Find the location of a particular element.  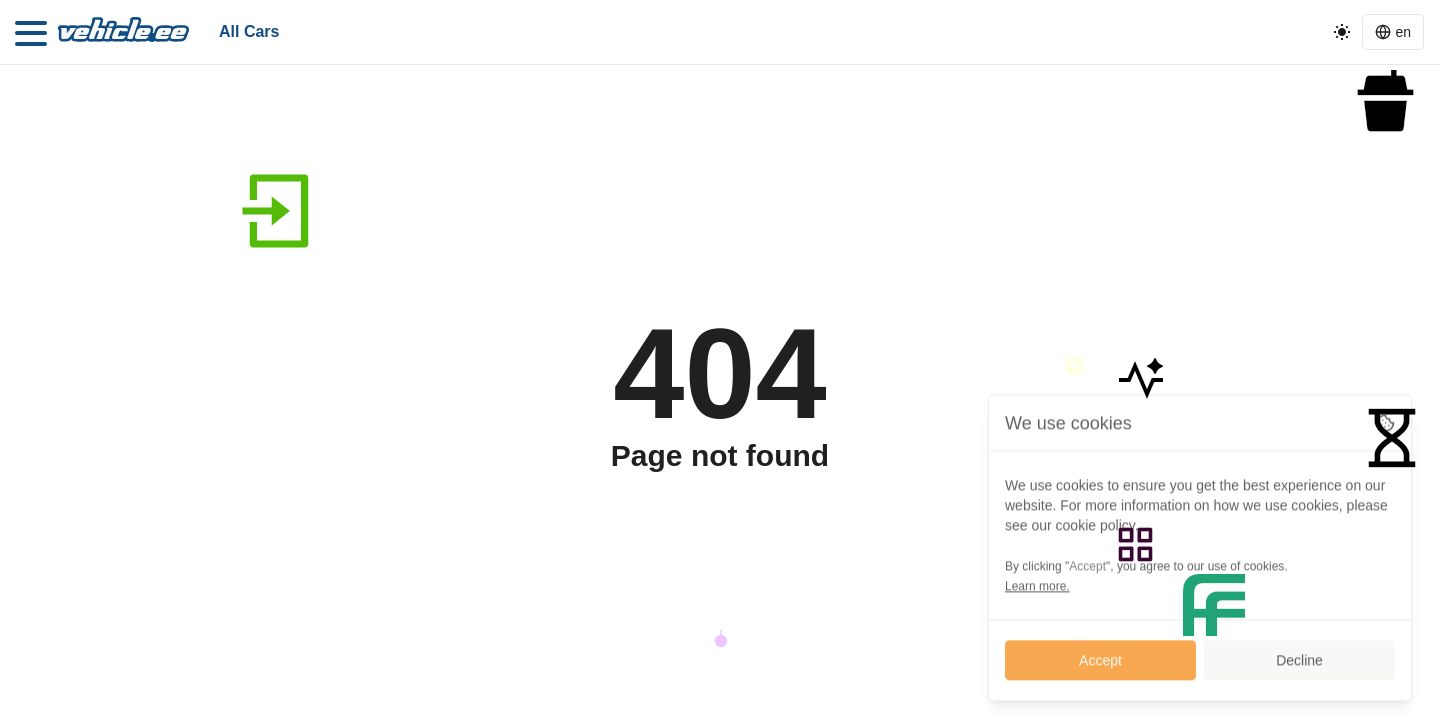

access AI-powered health monitoring is located at coordinates (1141, 380).